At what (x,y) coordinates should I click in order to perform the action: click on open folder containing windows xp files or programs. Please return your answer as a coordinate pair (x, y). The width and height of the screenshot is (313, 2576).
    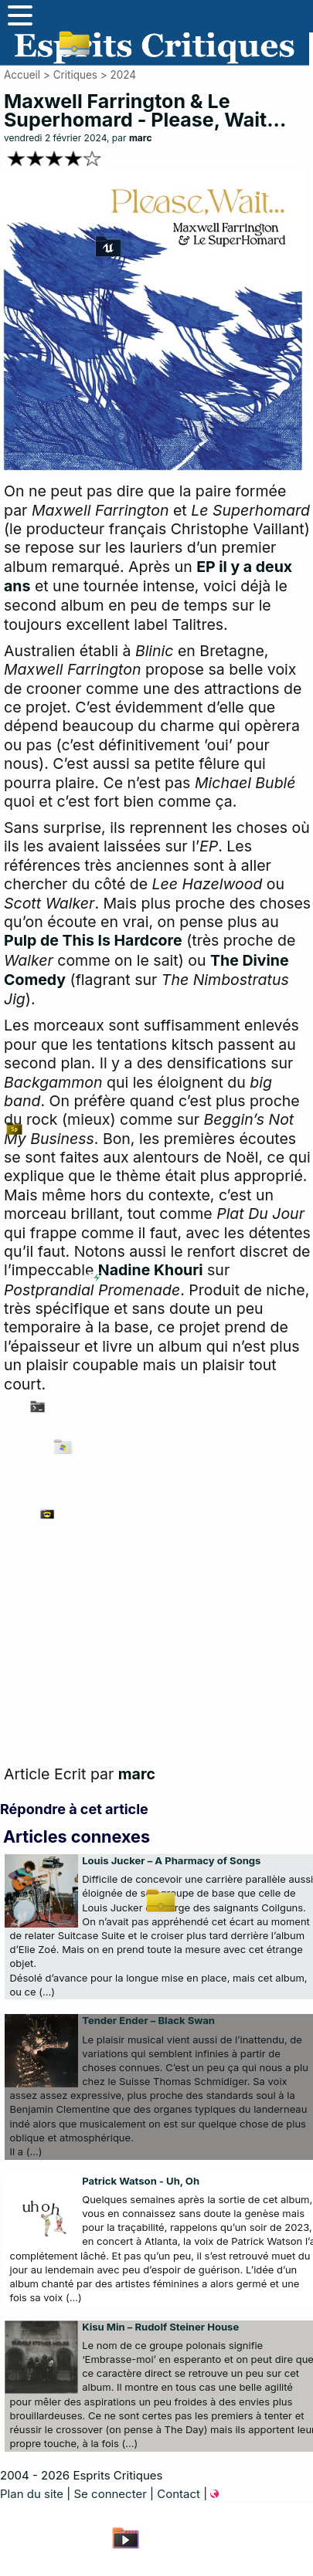
    Looking at the image, I should click on (63, 1447).